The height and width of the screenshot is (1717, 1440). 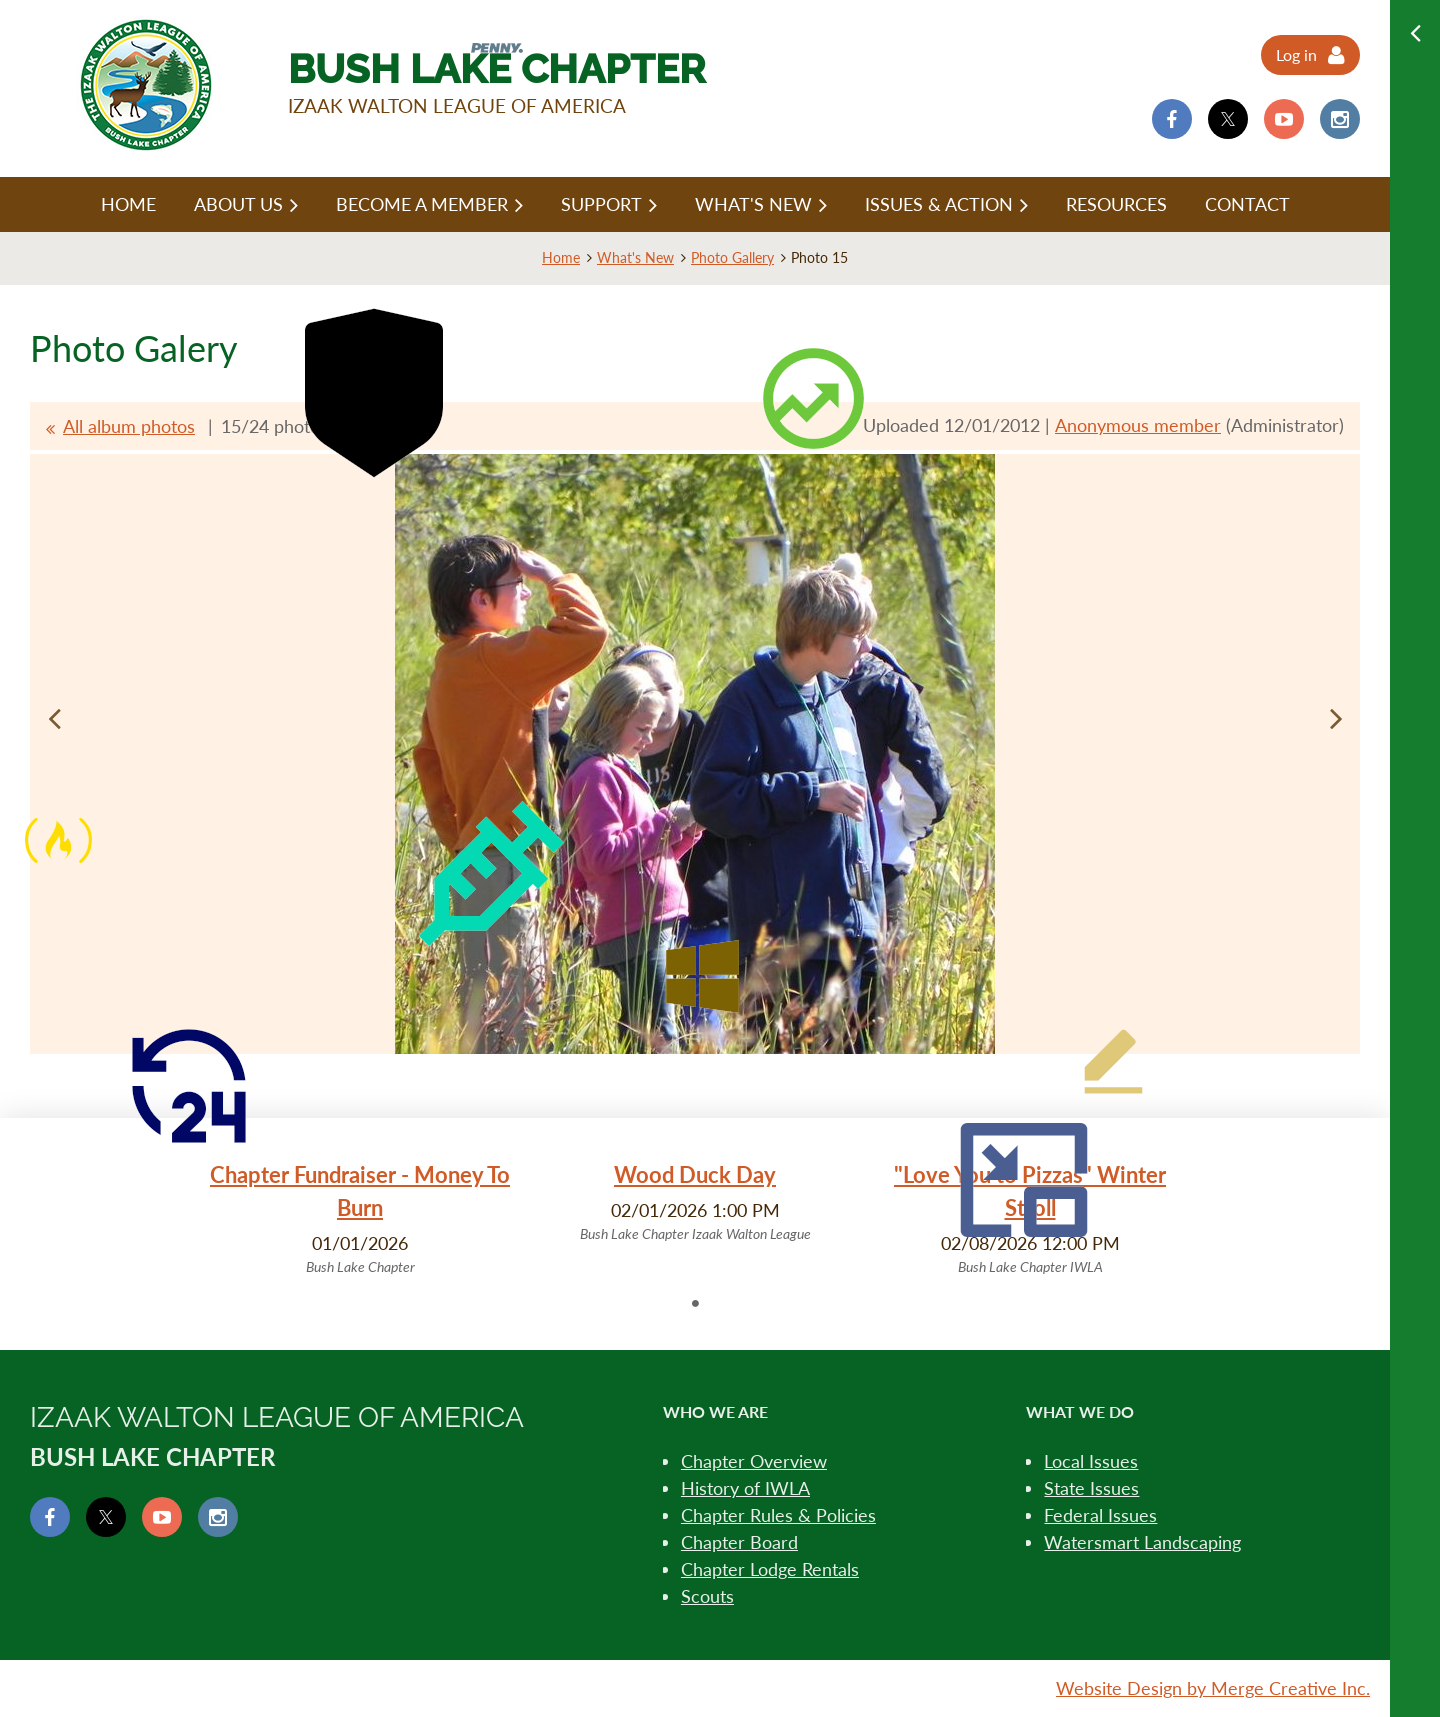 What do you see at coordinates (189, 1086) in the screenshot?
I see `indicates 24/7 availability or round-the-clock service` at bounding box center [189, 1086].